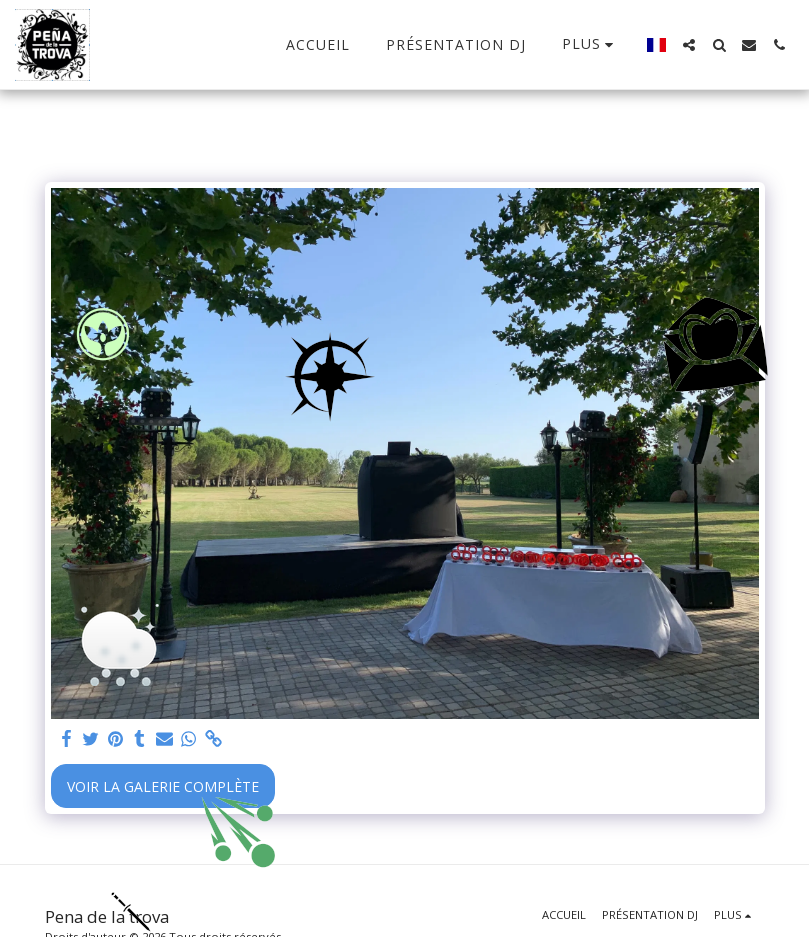 The height and width of the screenshot is (937, 809). Describe the element at coordinates (103, 334) in the screenshot. I see `indicates plant growth or gardening feature` at that location.